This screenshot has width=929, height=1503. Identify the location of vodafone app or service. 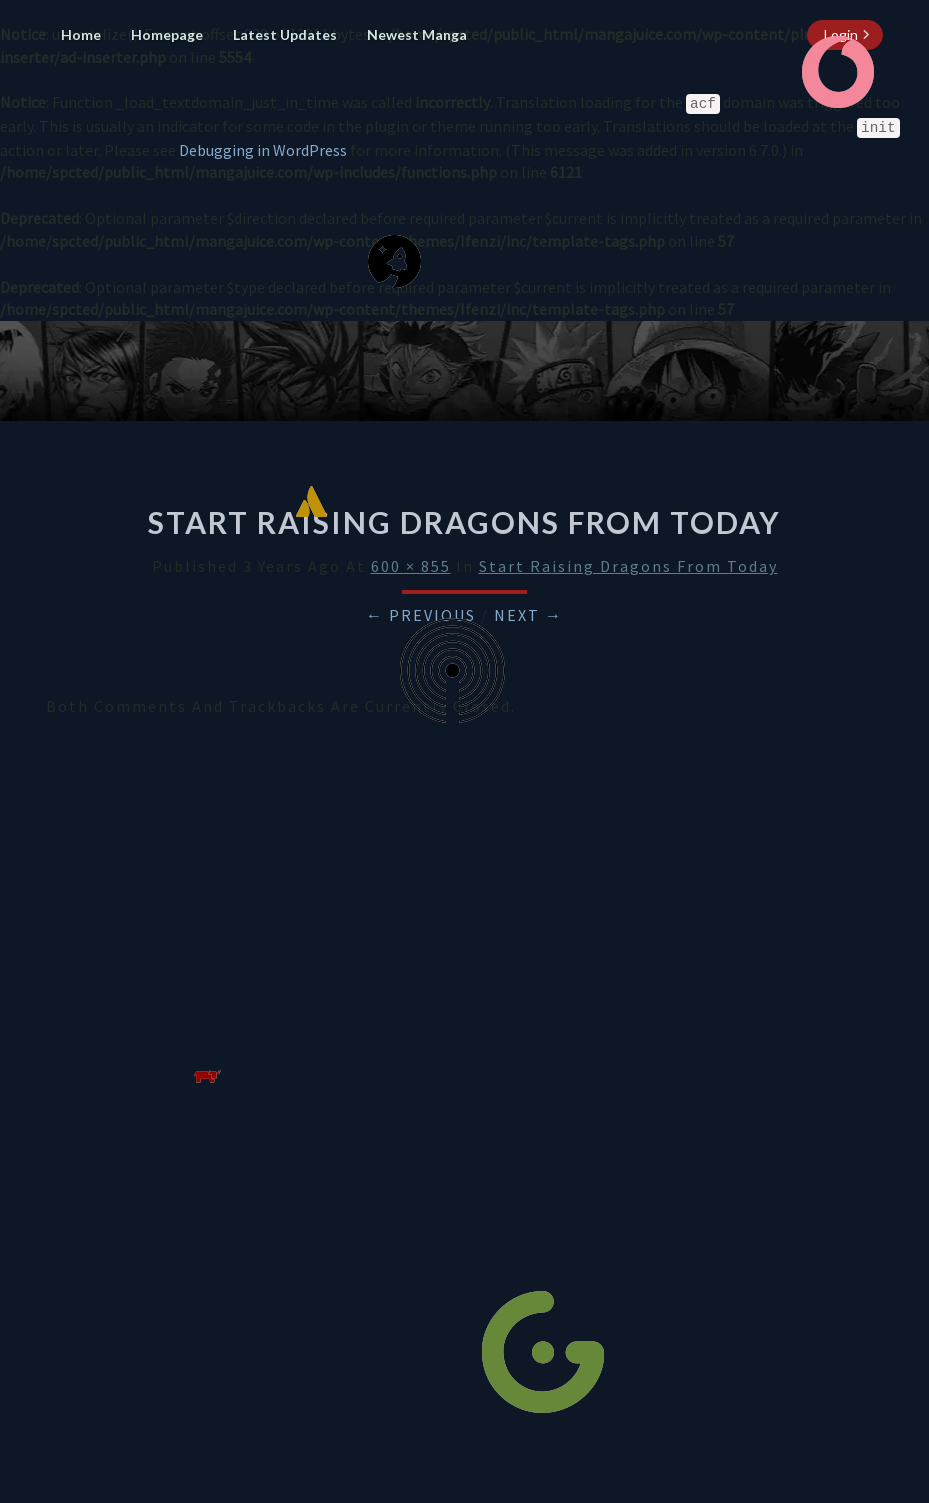
(838, 72).